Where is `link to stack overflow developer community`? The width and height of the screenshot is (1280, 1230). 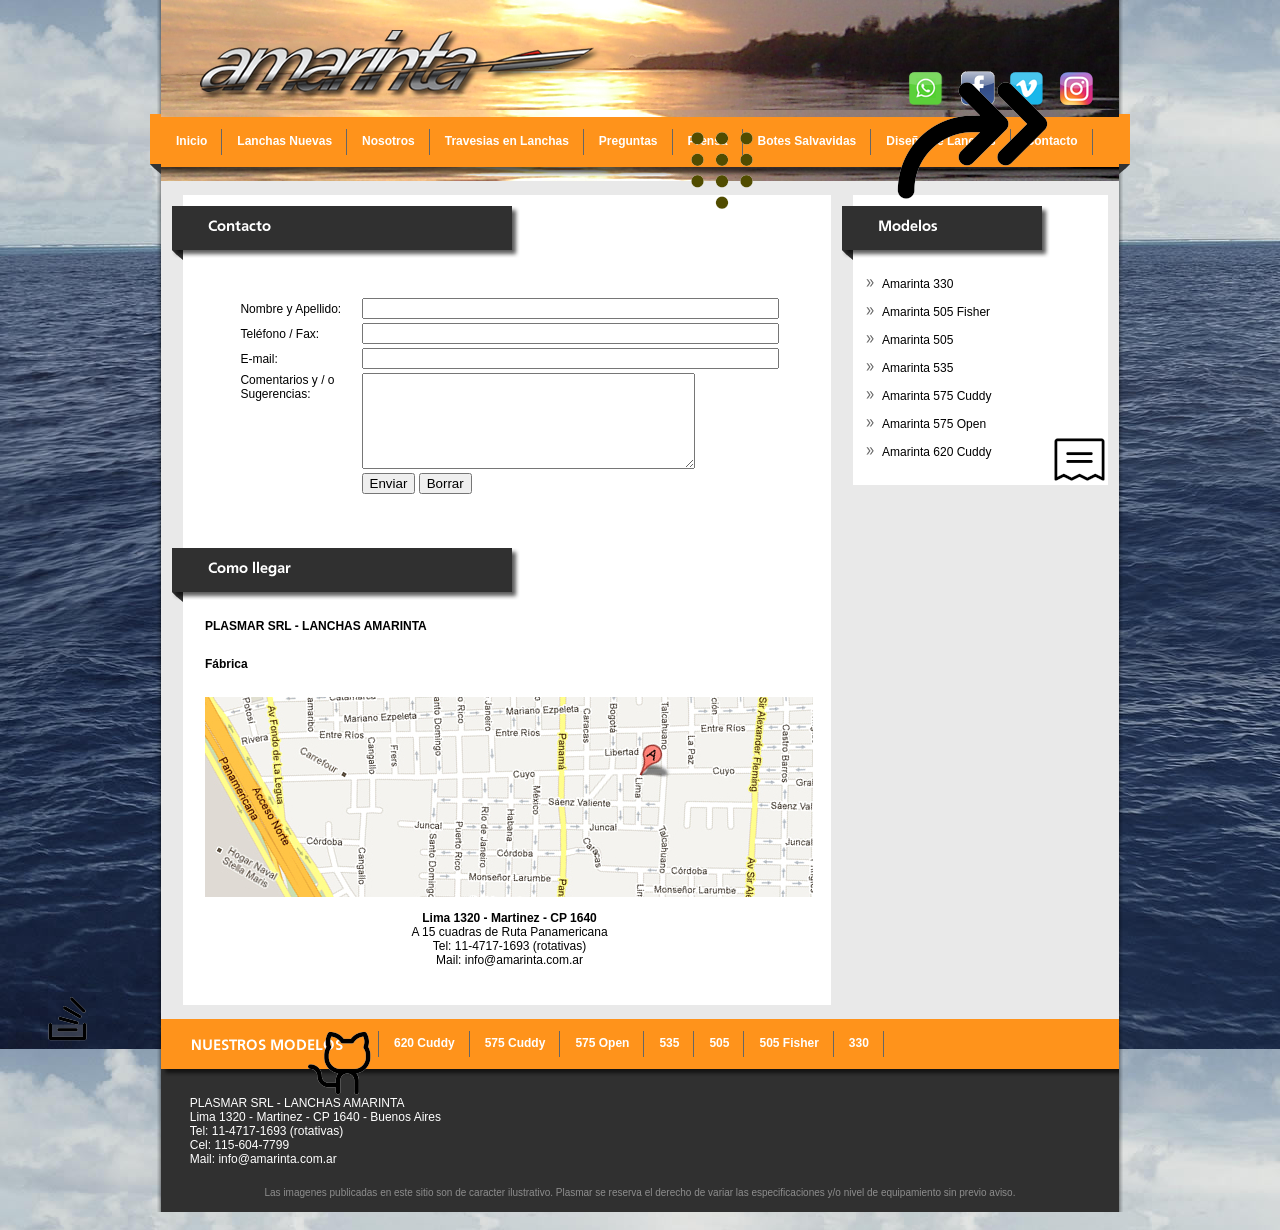 link to stack overflow developer community is located at coordinates (67, 1019).